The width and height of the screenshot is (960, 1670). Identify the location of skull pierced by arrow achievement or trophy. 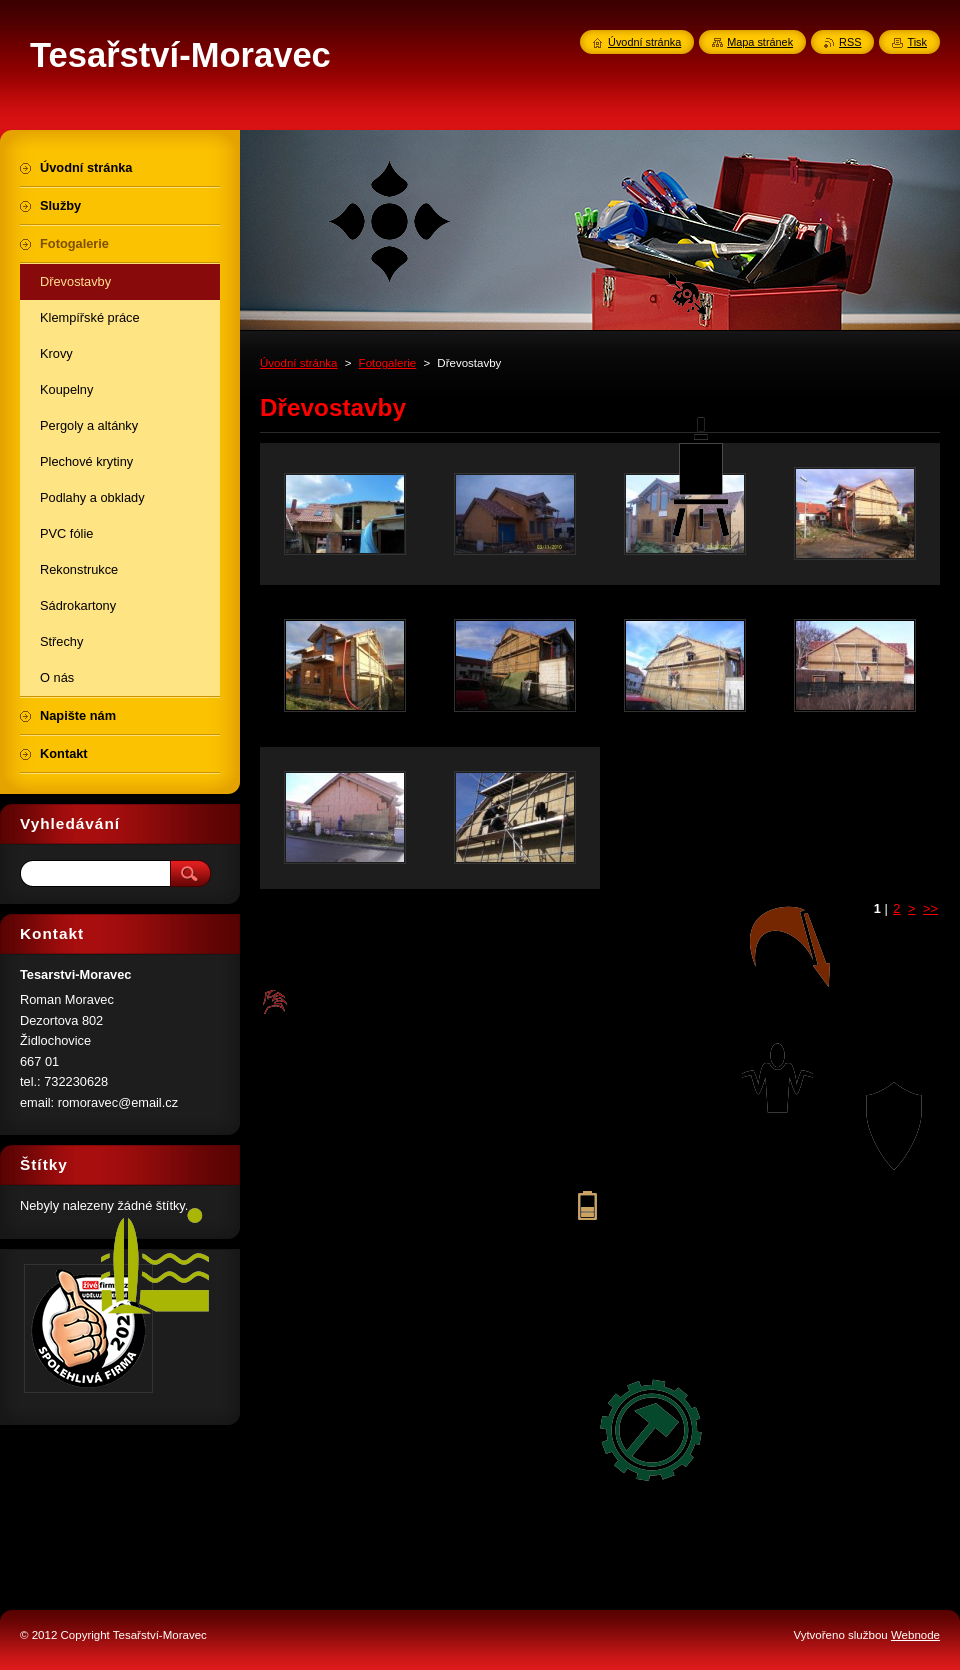
(685, 293).